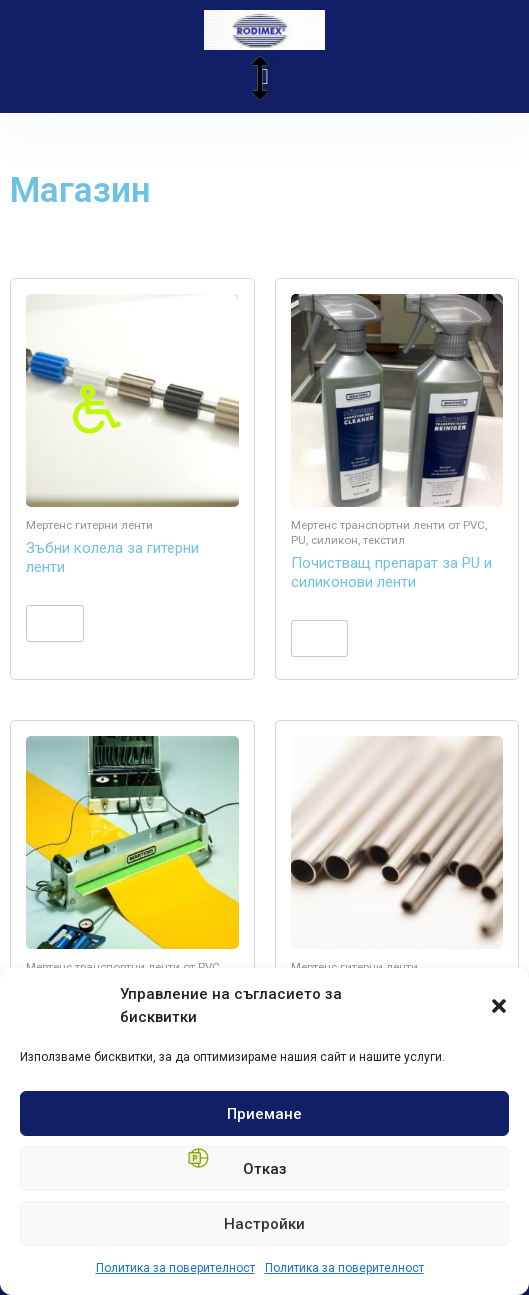 The width and height of the screenshot is (529, 1295). I want to click on open Microsoft PowerPoint, so click(198, 1158).